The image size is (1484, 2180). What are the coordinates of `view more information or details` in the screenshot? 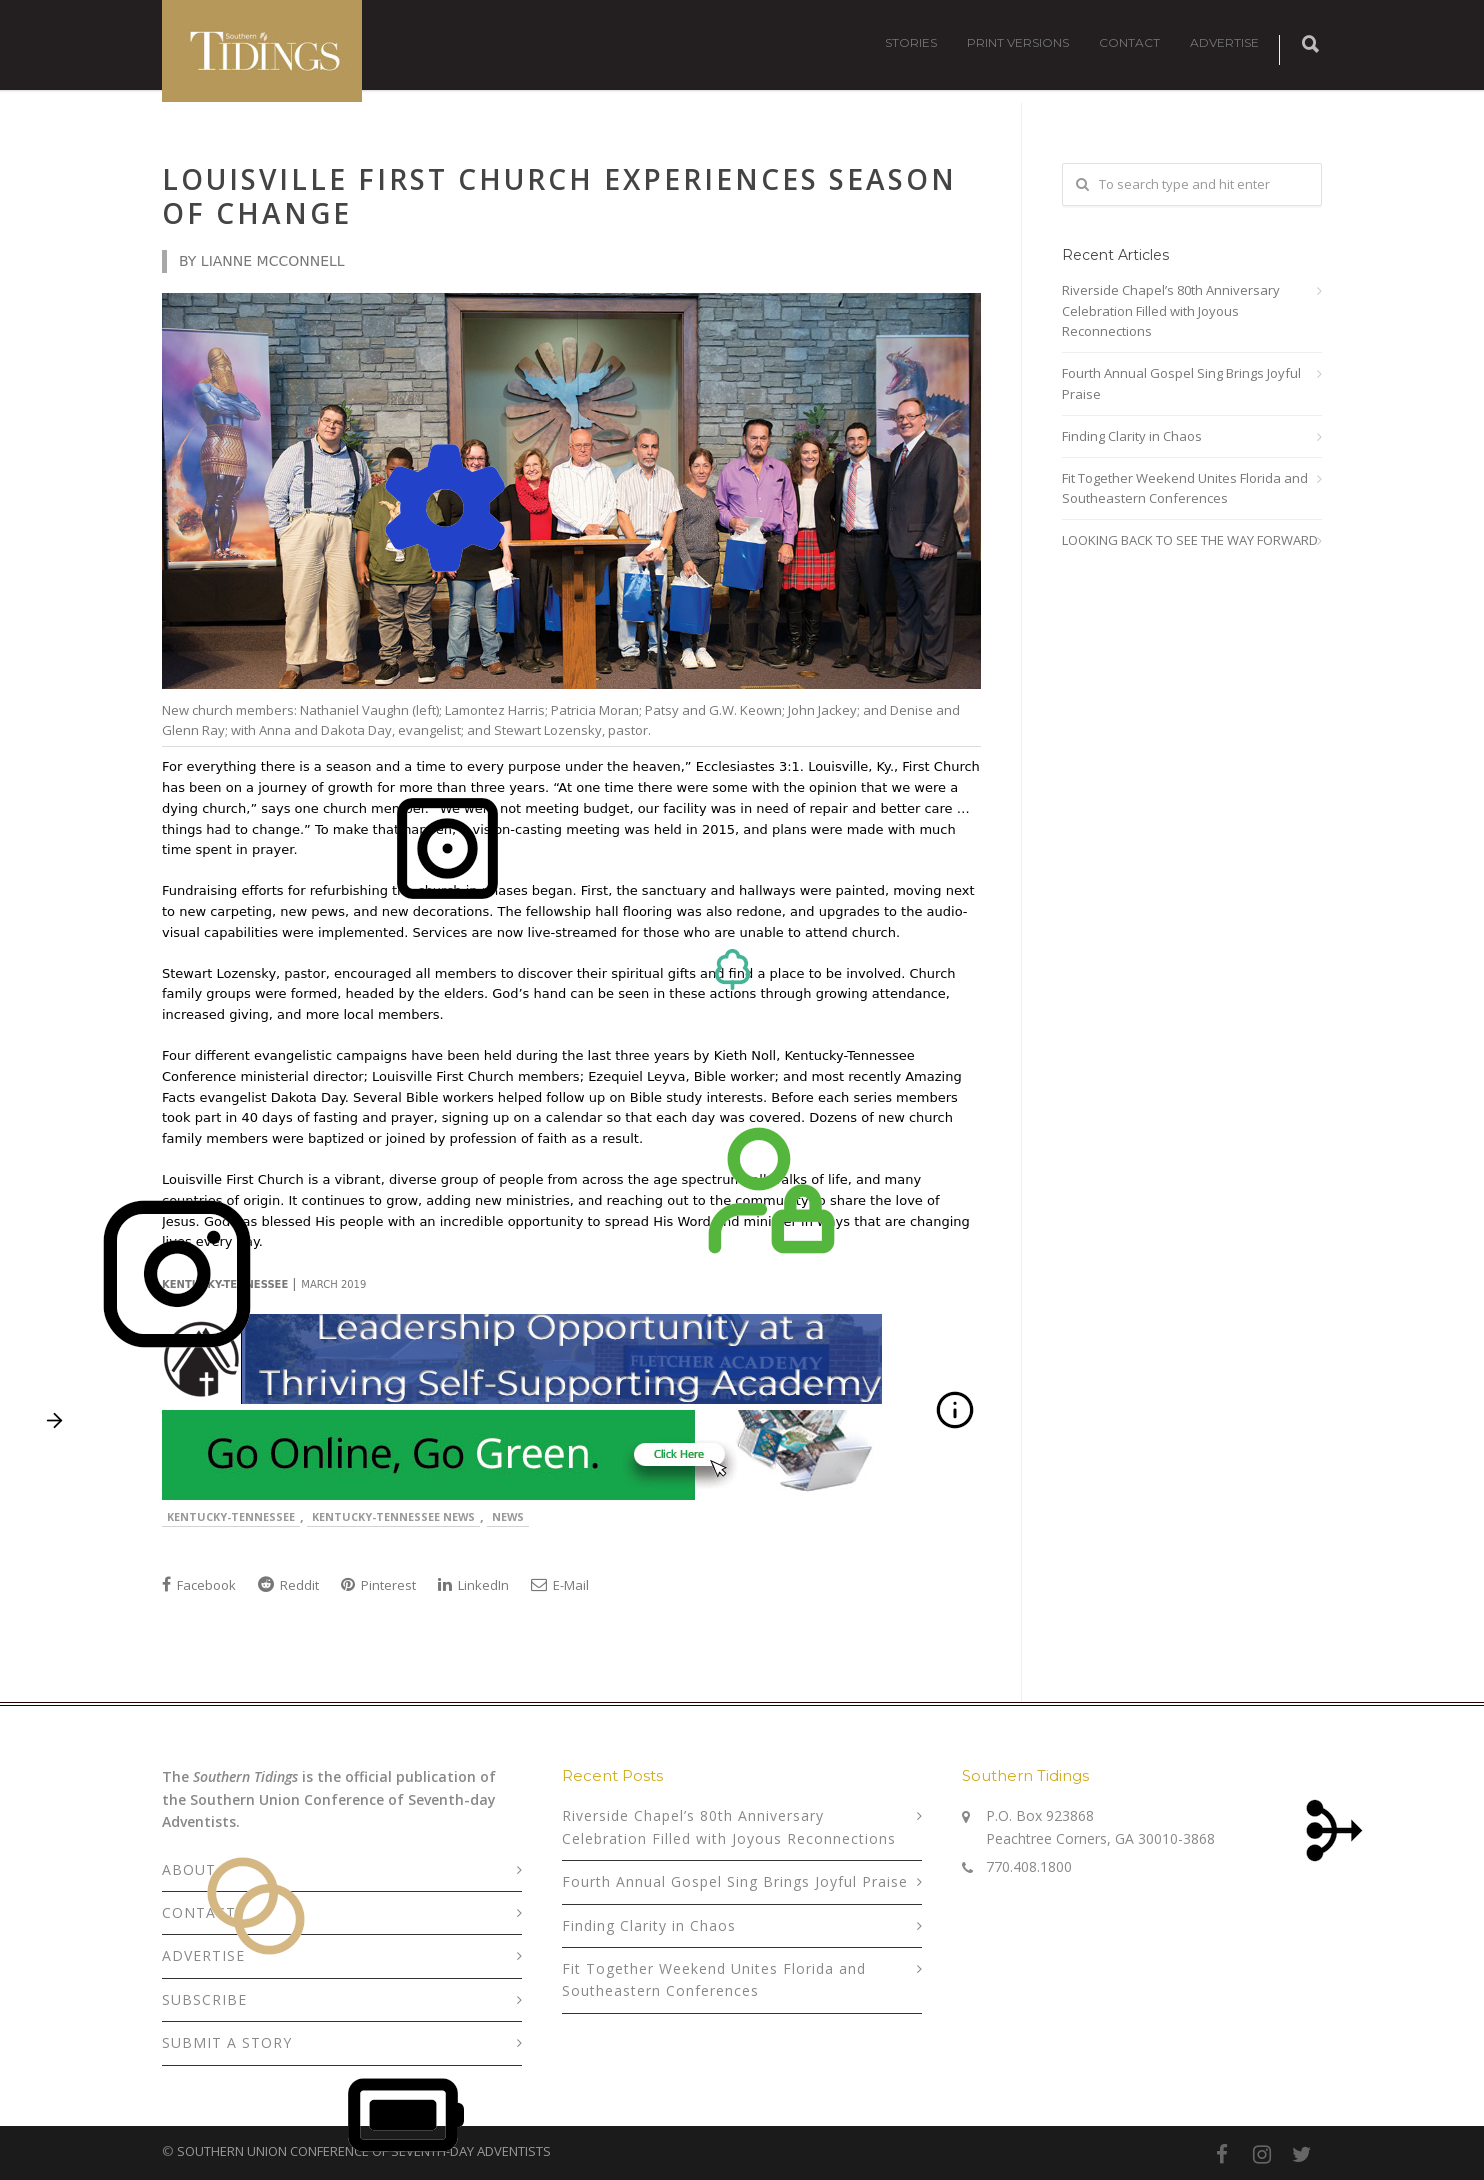 It's located at (955, 1410).